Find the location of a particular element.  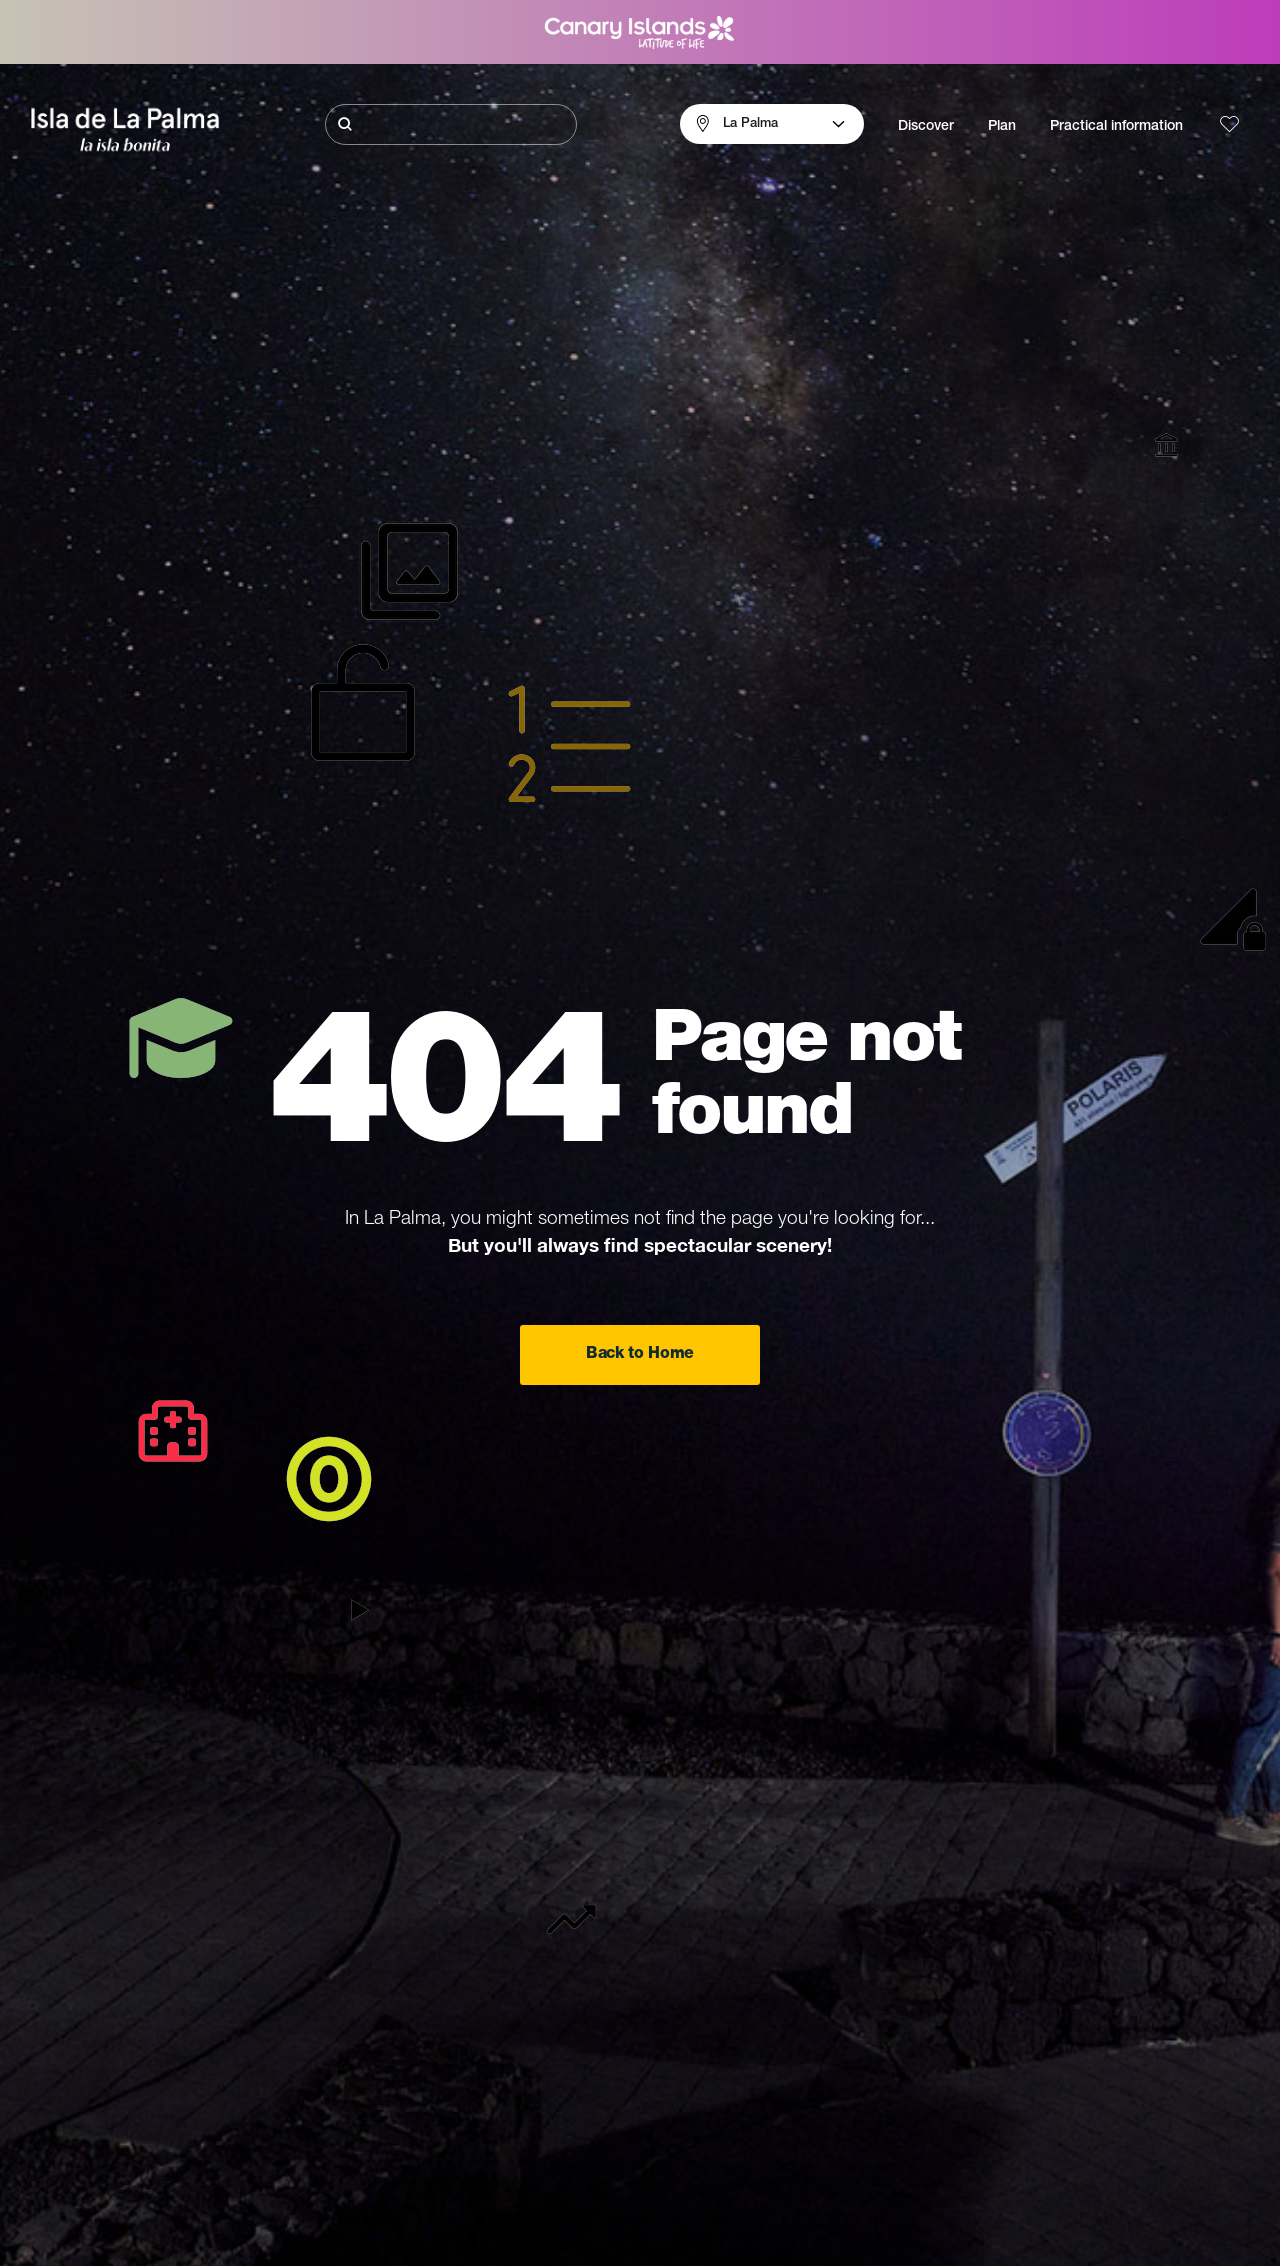

view trending or popular content is located at coordinates (571, 1920).